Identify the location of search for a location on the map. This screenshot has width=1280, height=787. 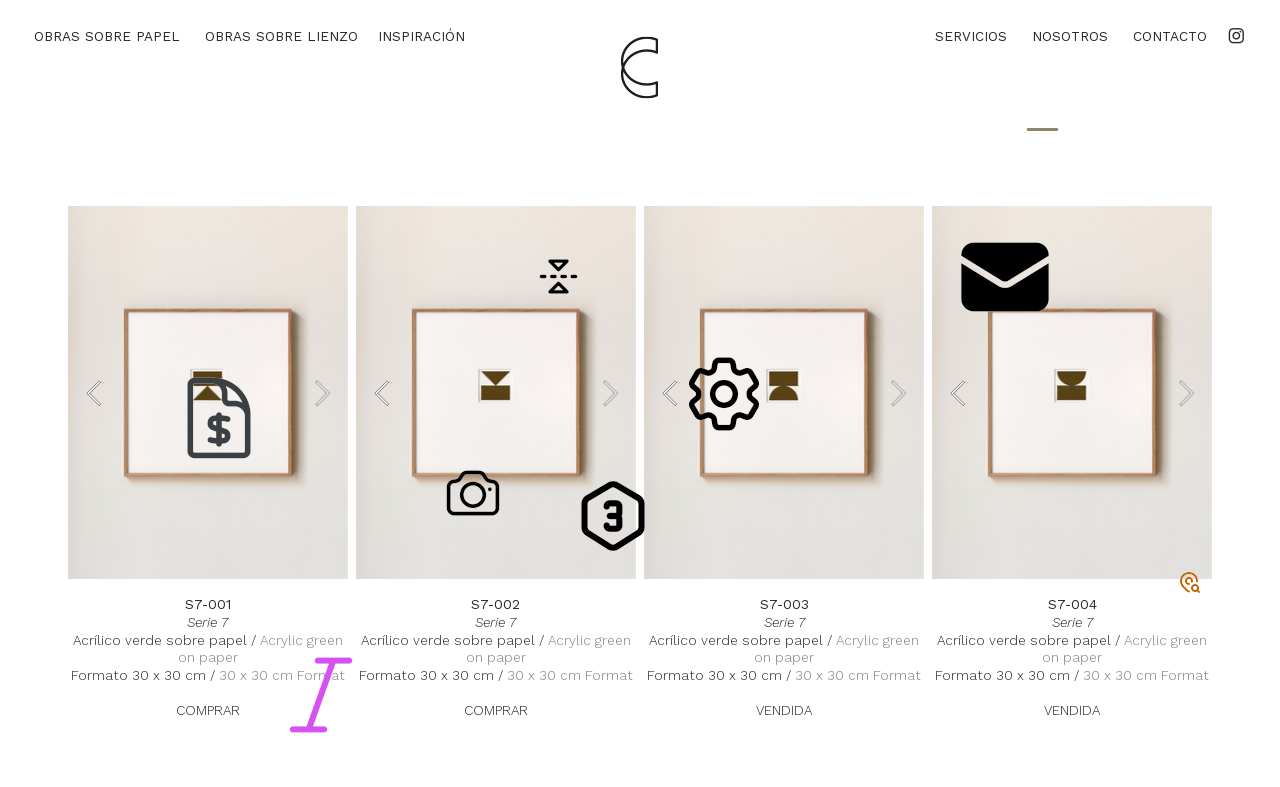
(1189, 582).